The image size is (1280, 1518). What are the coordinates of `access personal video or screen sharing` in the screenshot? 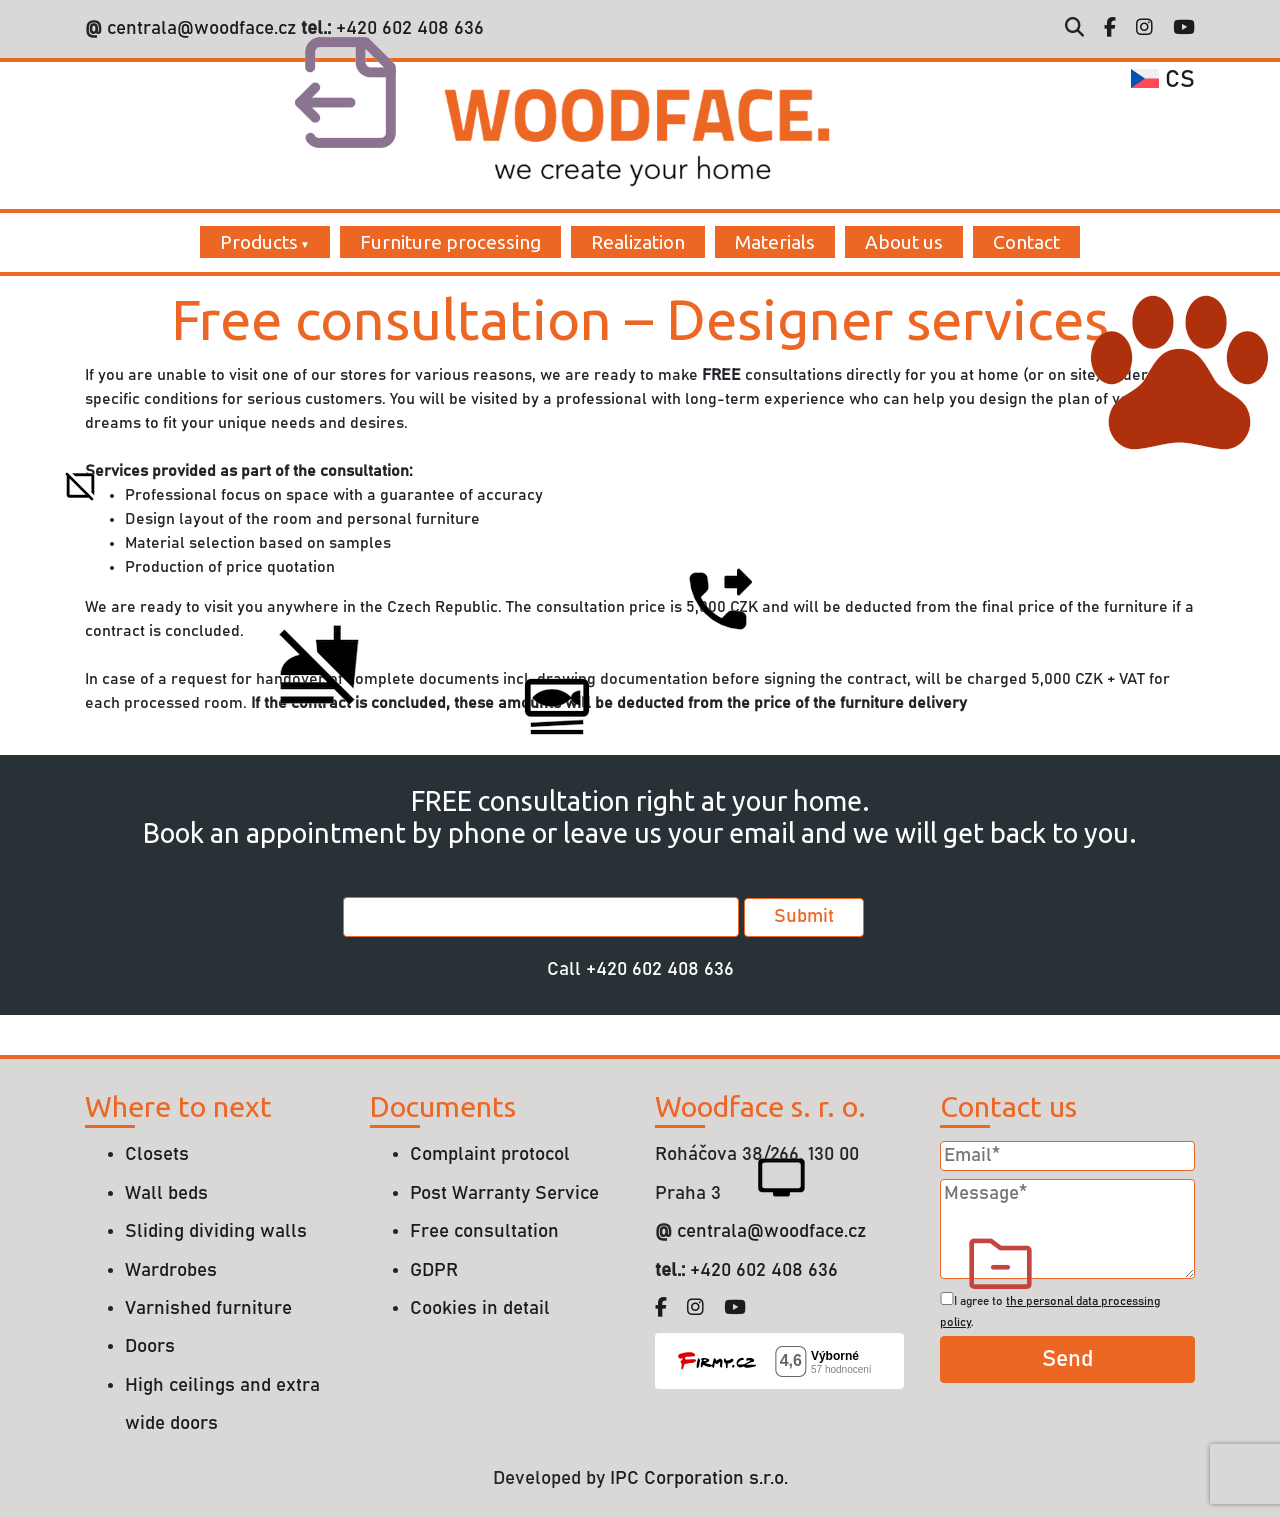 It's located at (781, 1177).